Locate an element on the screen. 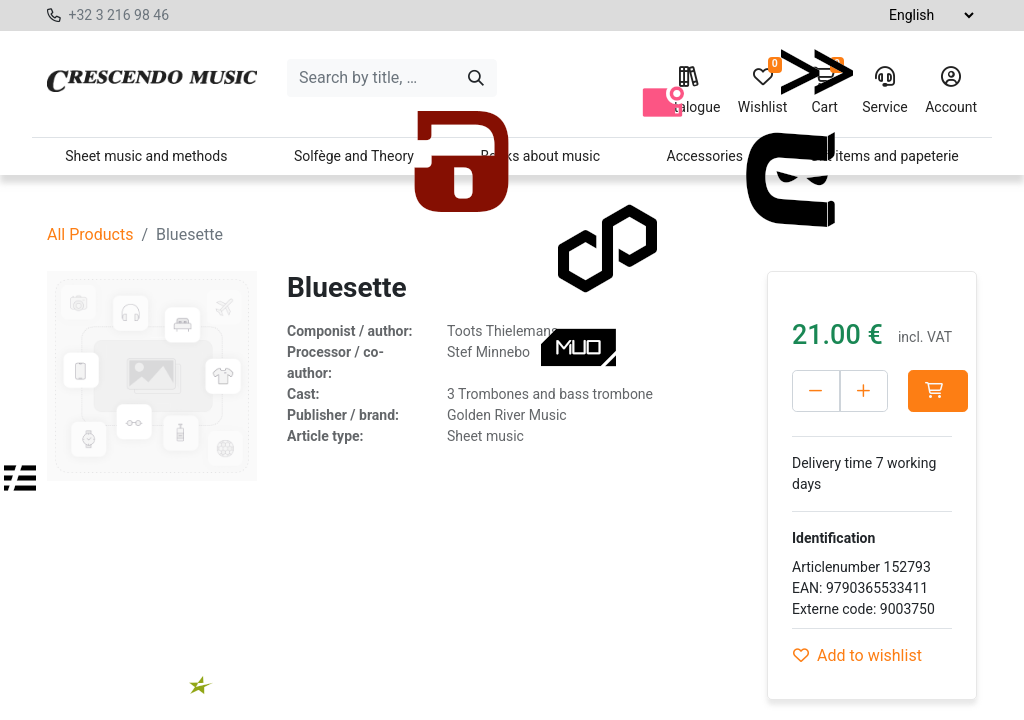 The width and height of the screenshot is (1024, 720). open MetaGer search engine is located at coordinates (461, 161).